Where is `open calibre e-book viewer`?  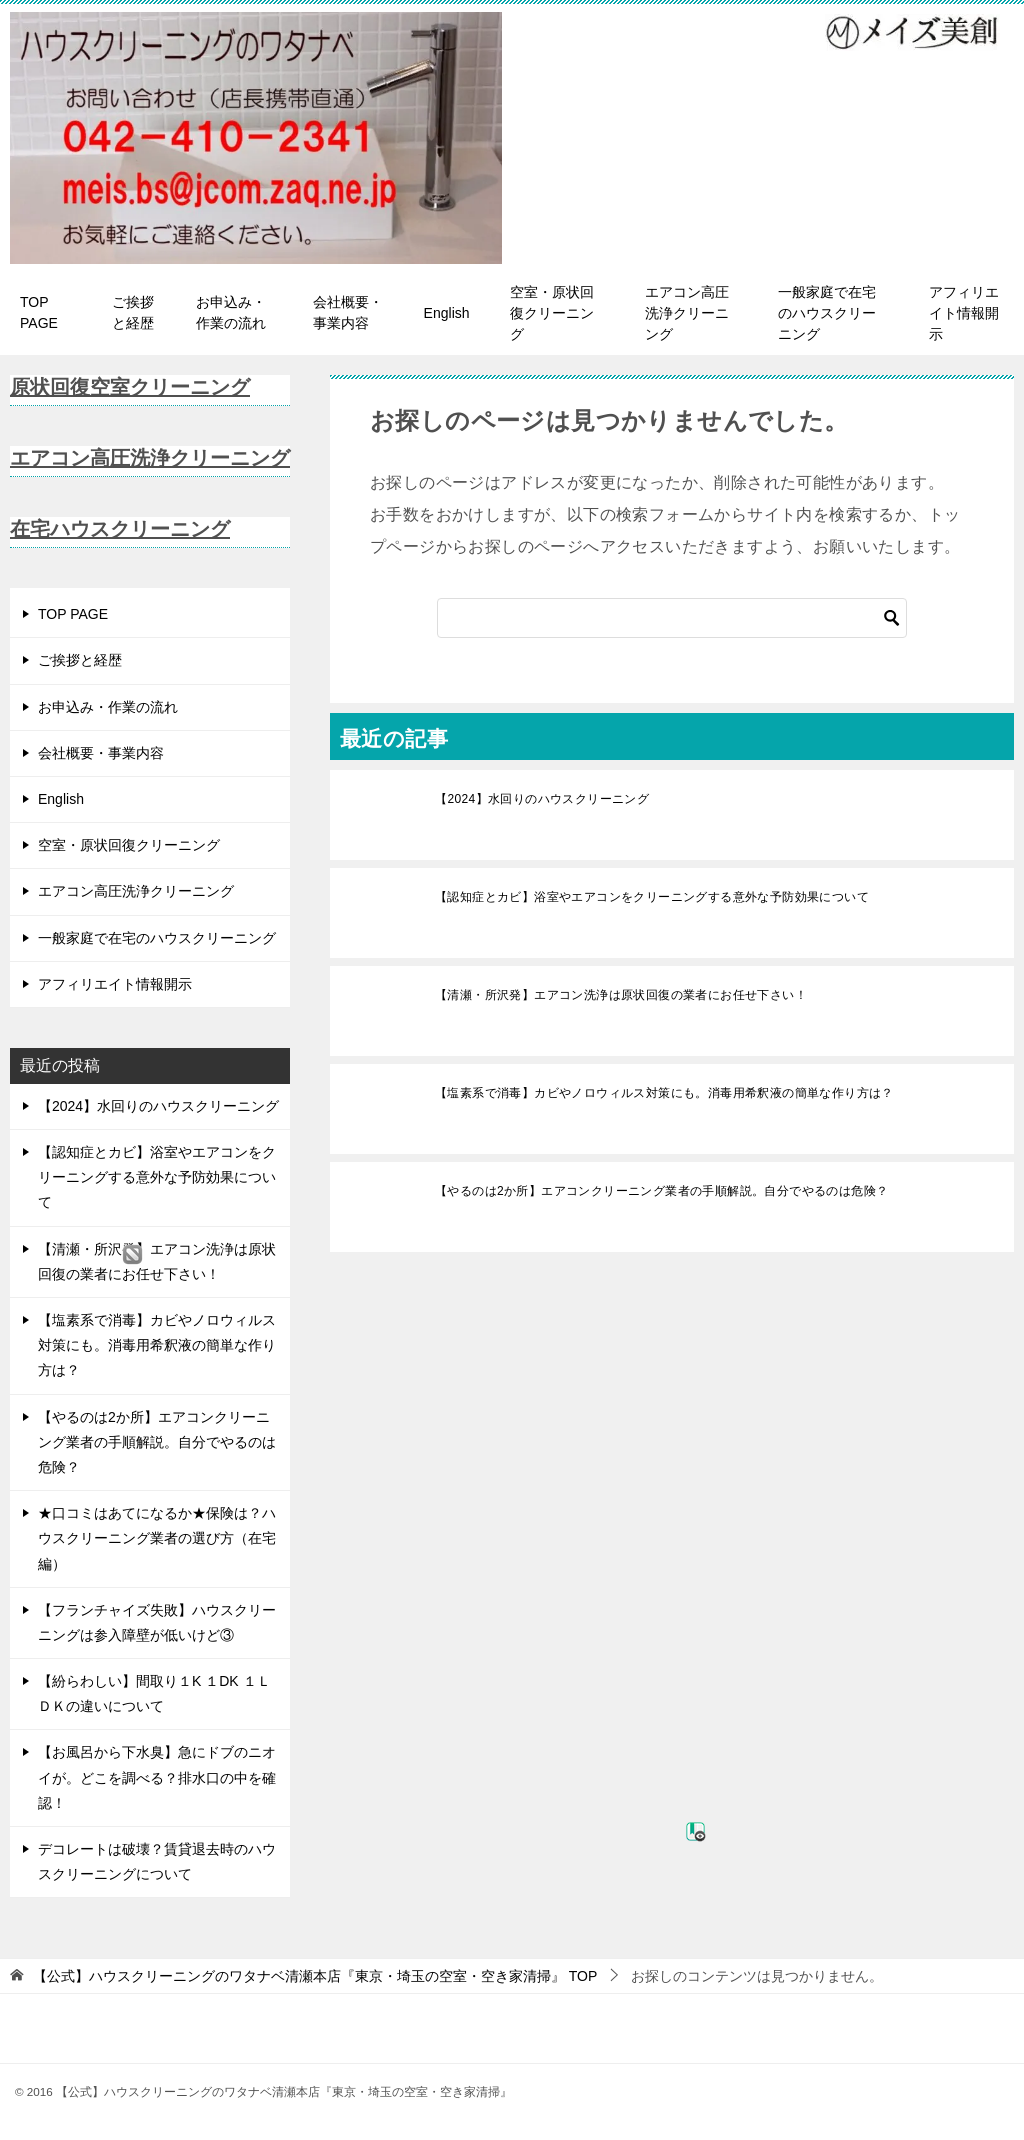
open calibre e-book viewer is located at coordinates (695, 1831).